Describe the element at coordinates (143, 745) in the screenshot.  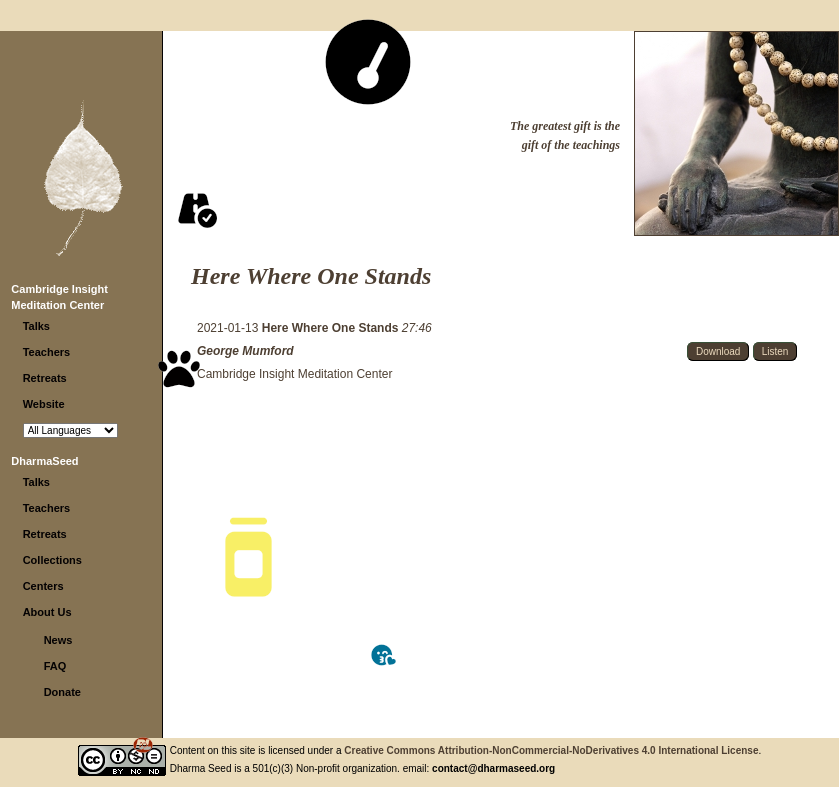
I see `buy n large corporation logo from WALL-E` at that location.